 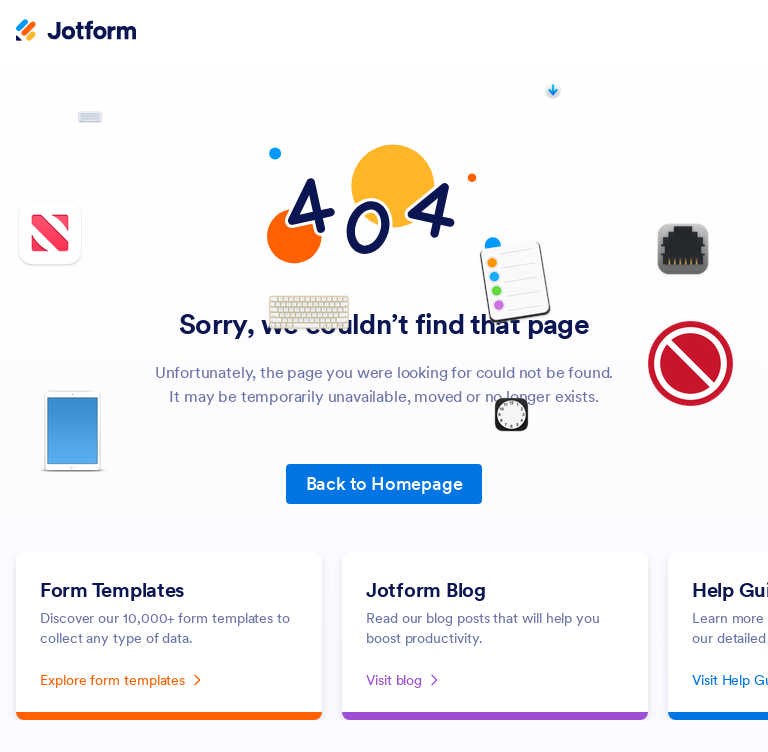 What do you see at coordinates (309, 312) in the screenshot?
I see `connect a bluetooth keyboard` at bounding box center [309, 312].